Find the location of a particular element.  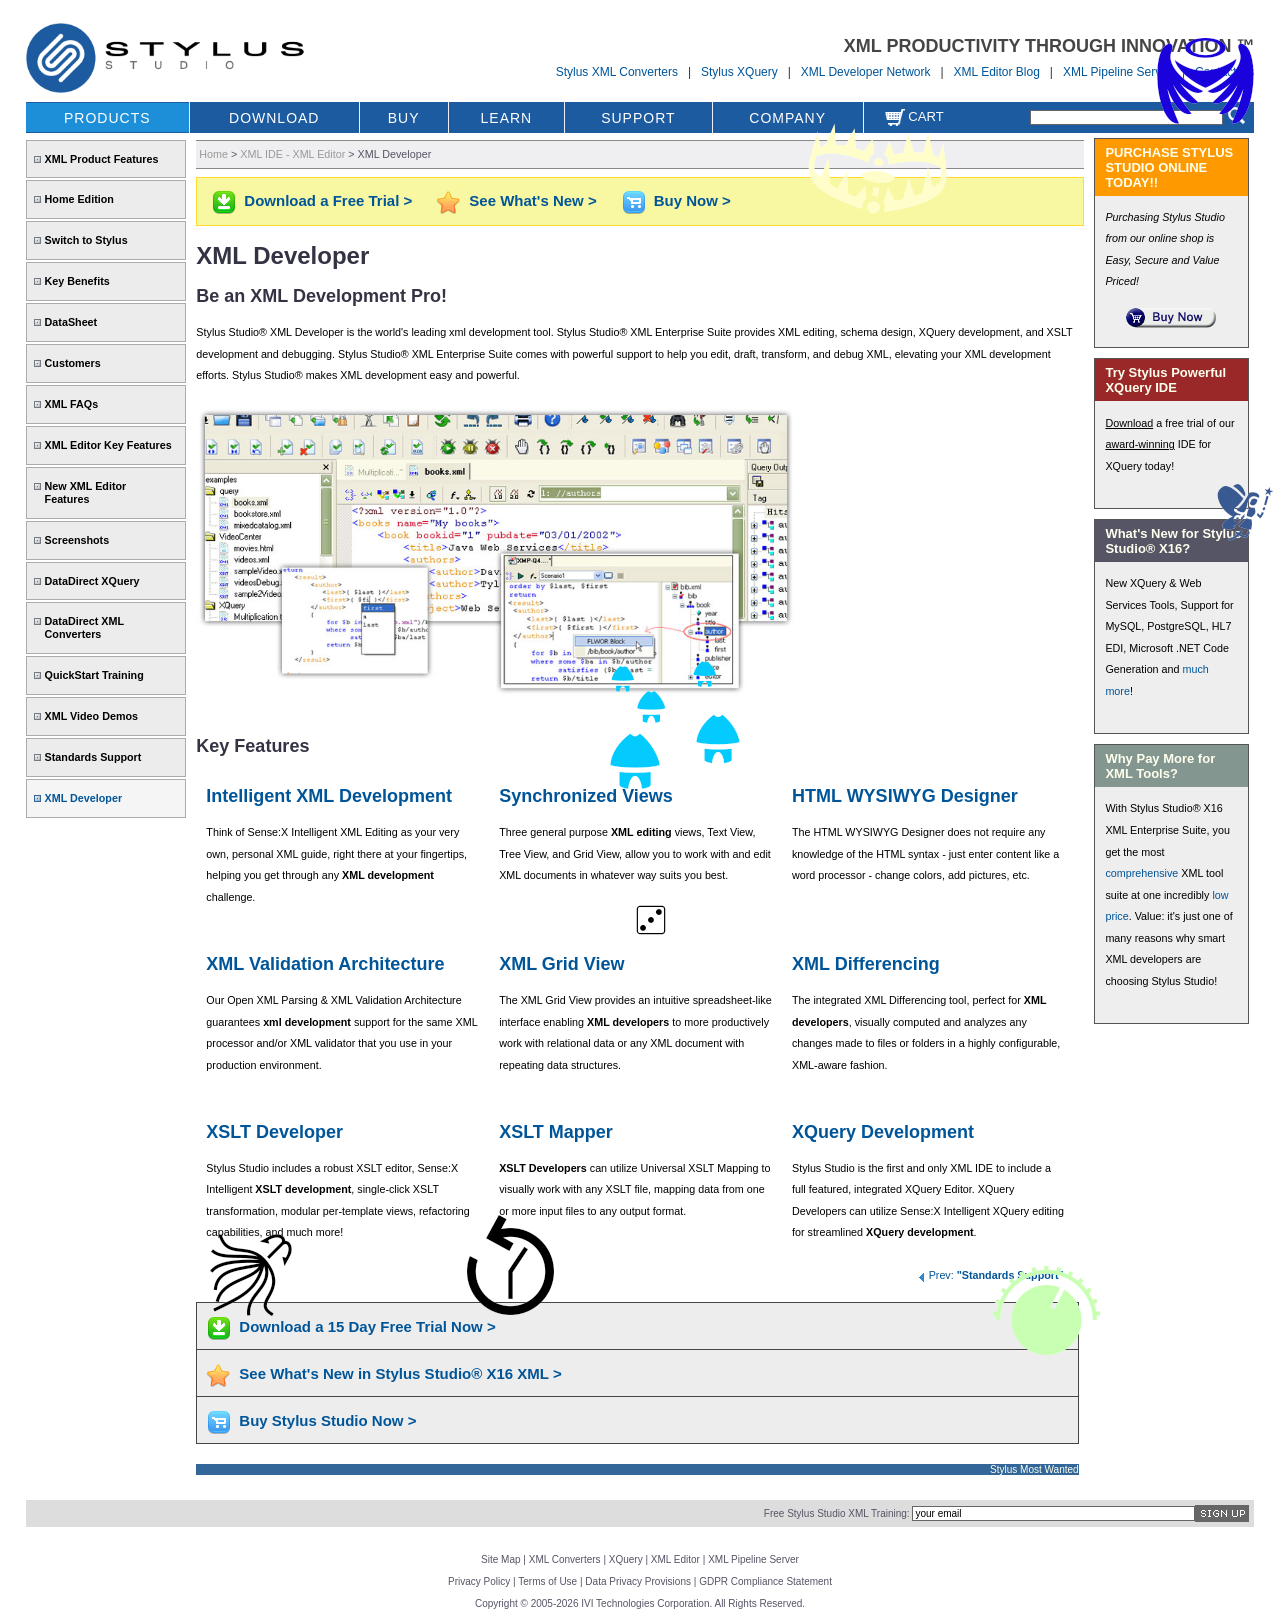

undo or revert to a previous state is located at coordinates (510, 1271).